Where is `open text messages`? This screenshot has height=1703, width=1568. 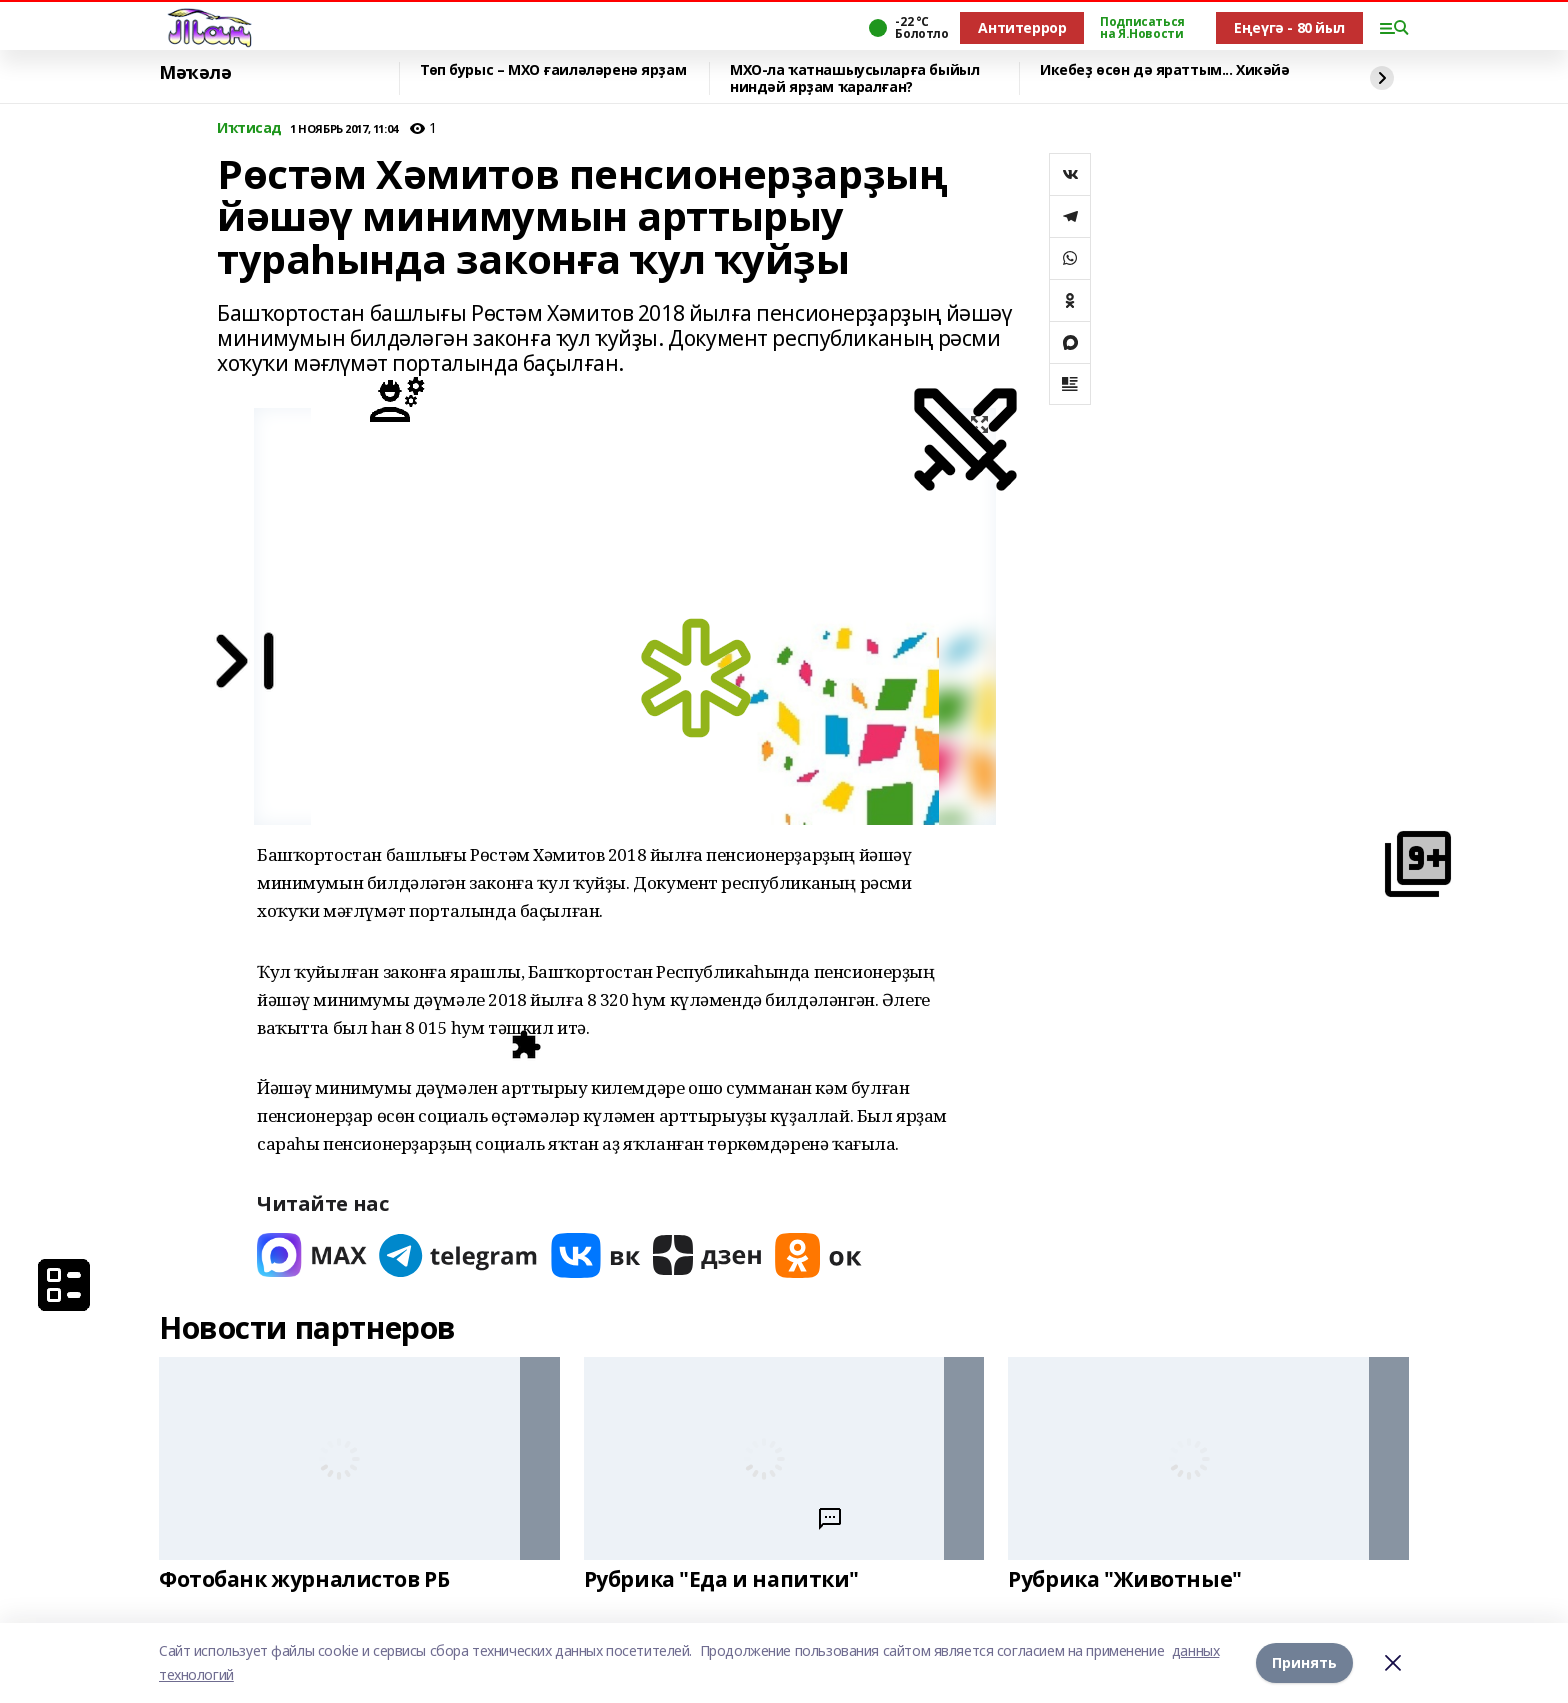
open text messages is located at coordinates (830, 1519).